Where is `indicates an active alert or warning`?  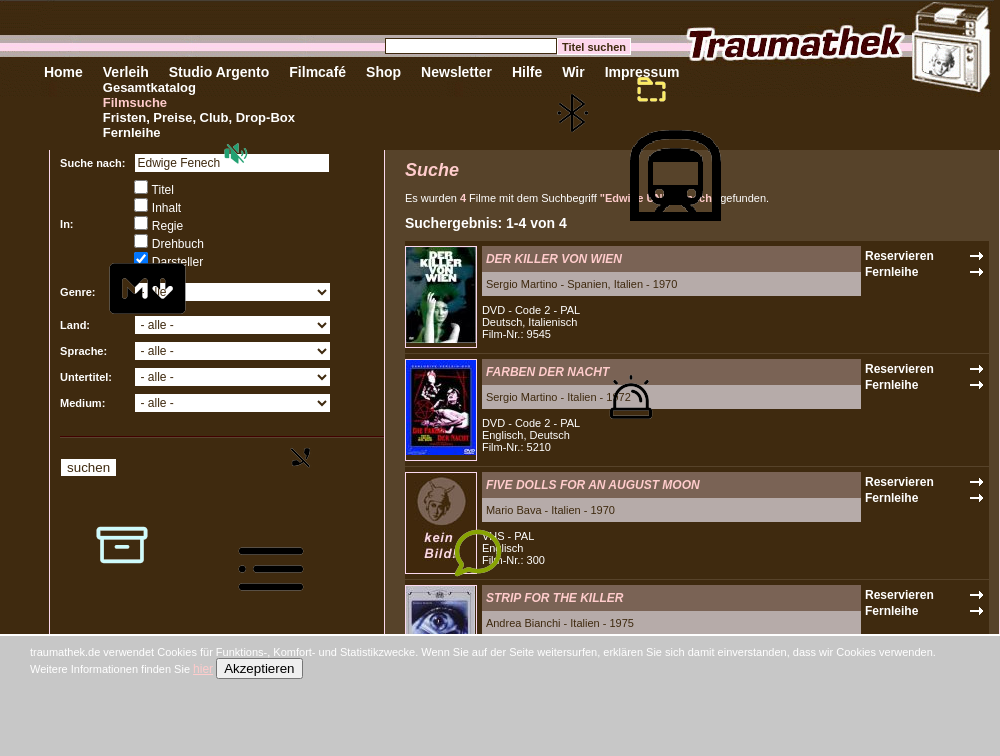
indicates an active alert or warning is located at coordinates (631, 401).